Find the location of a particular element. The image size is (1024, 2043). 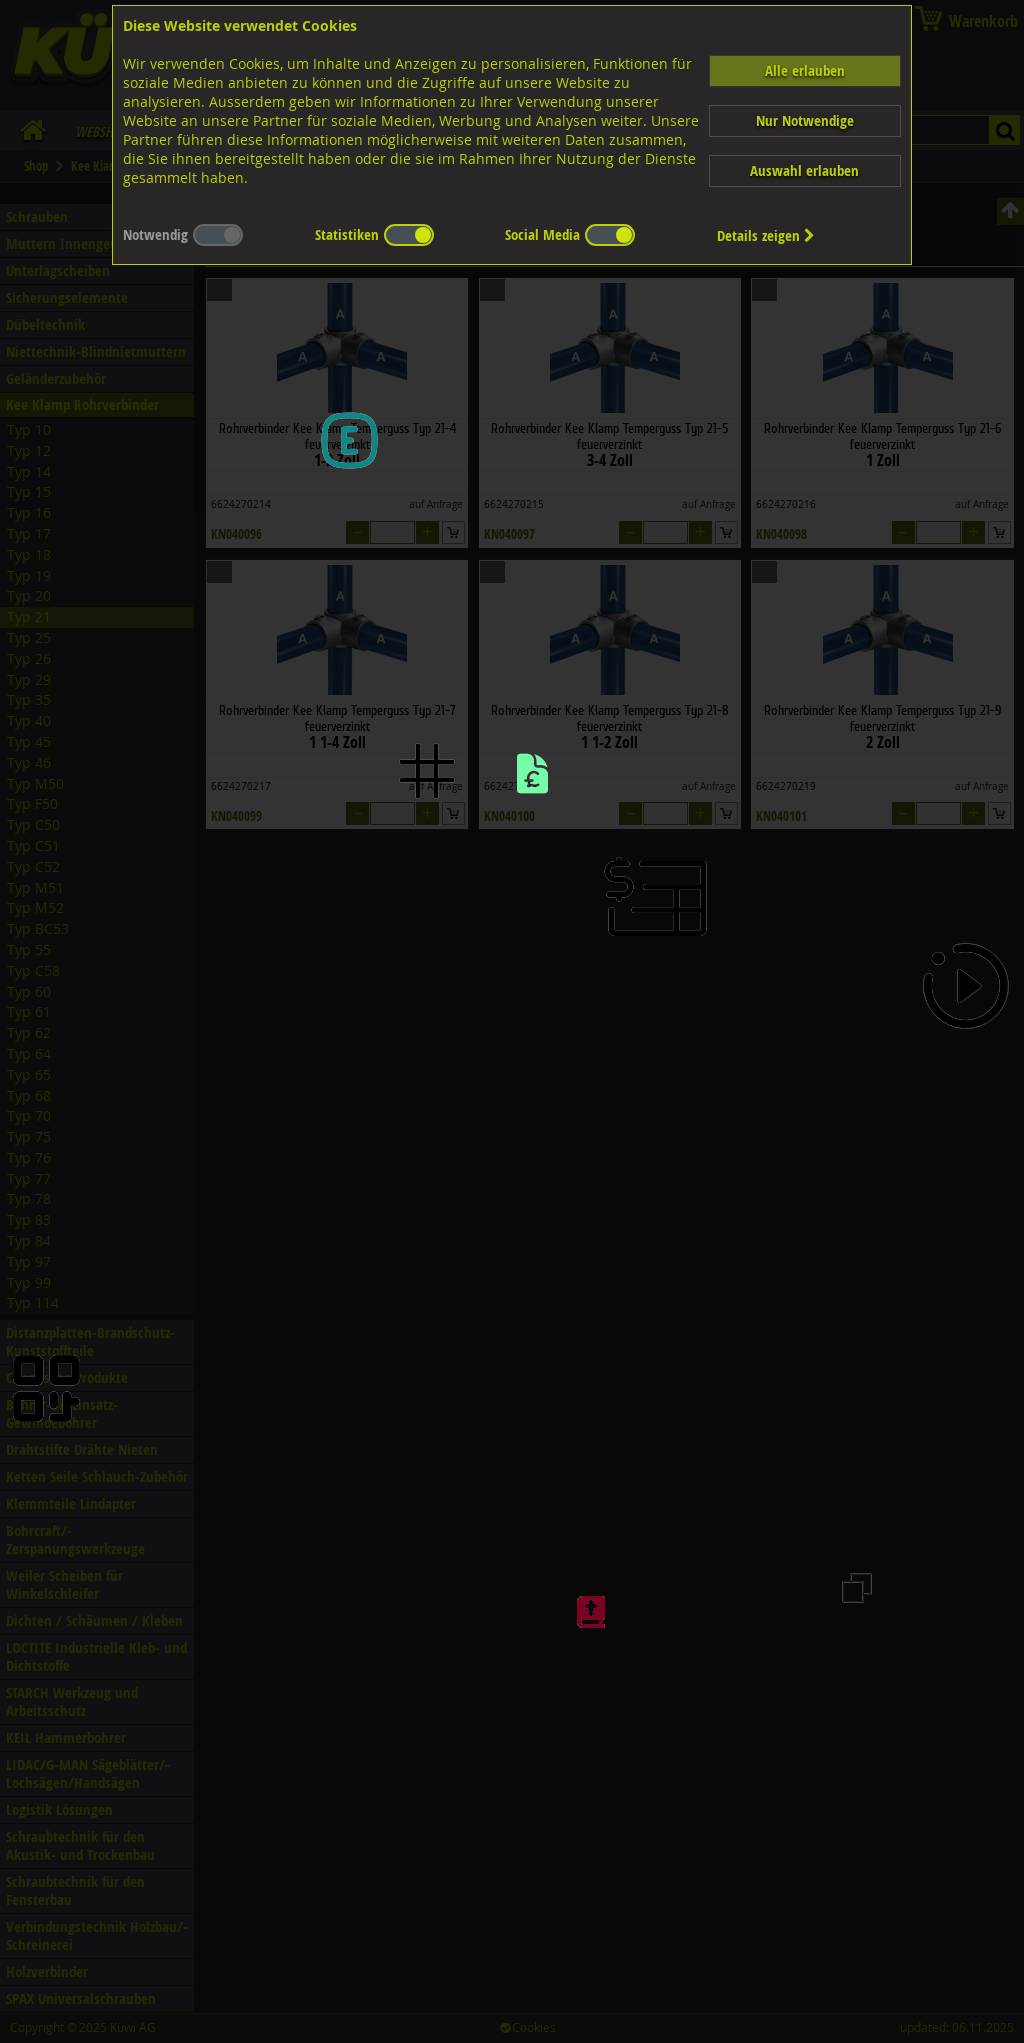

add or view hashtags is located at coordinates (427, 771).